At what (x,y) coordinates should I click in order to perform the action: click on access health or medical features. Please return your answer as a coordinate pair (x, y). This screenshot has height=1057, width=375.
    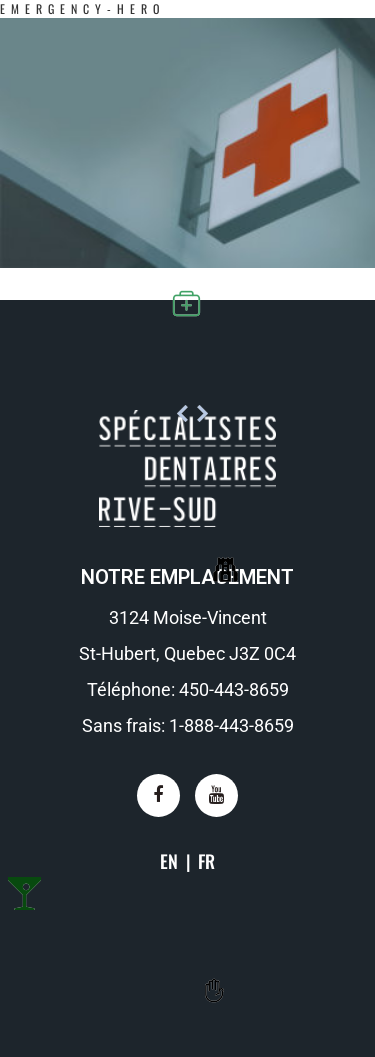
    Looking at the image, I should click on (186, 303).